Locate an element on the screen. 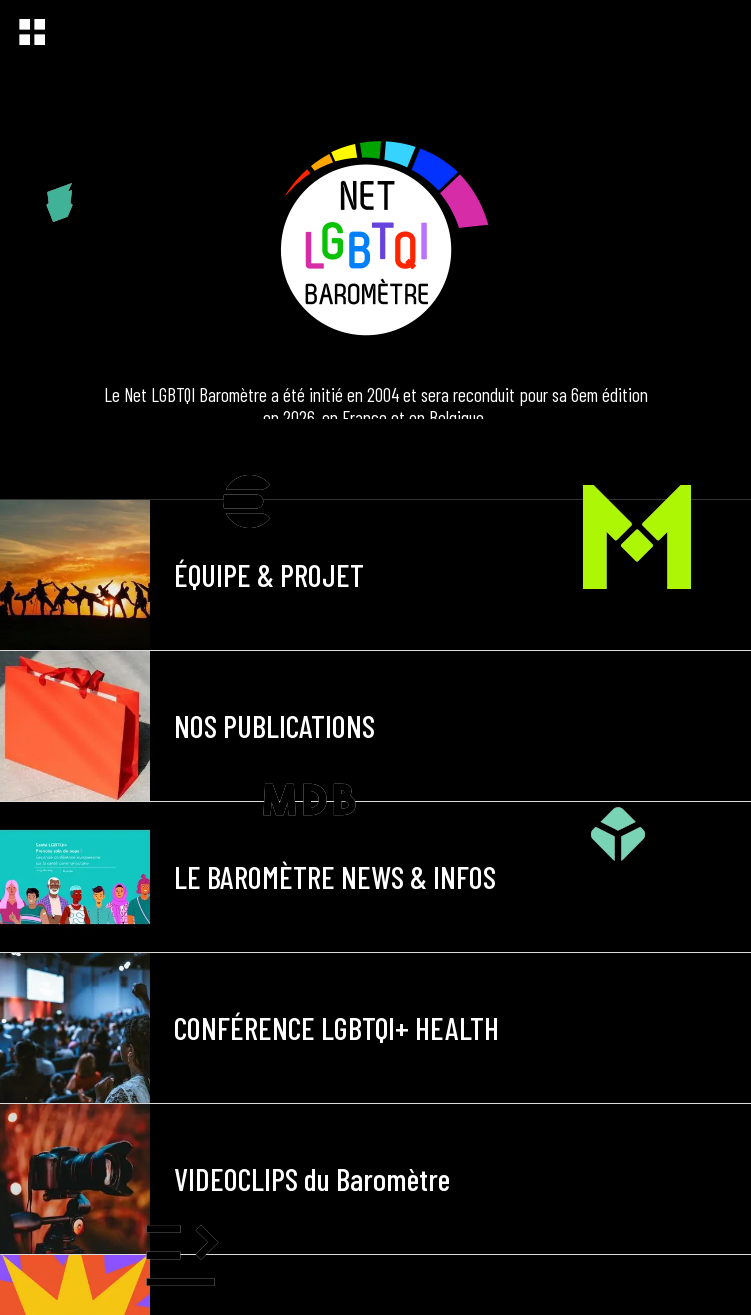  visit BoardGameGeek website is located at coordinates (59, 202).